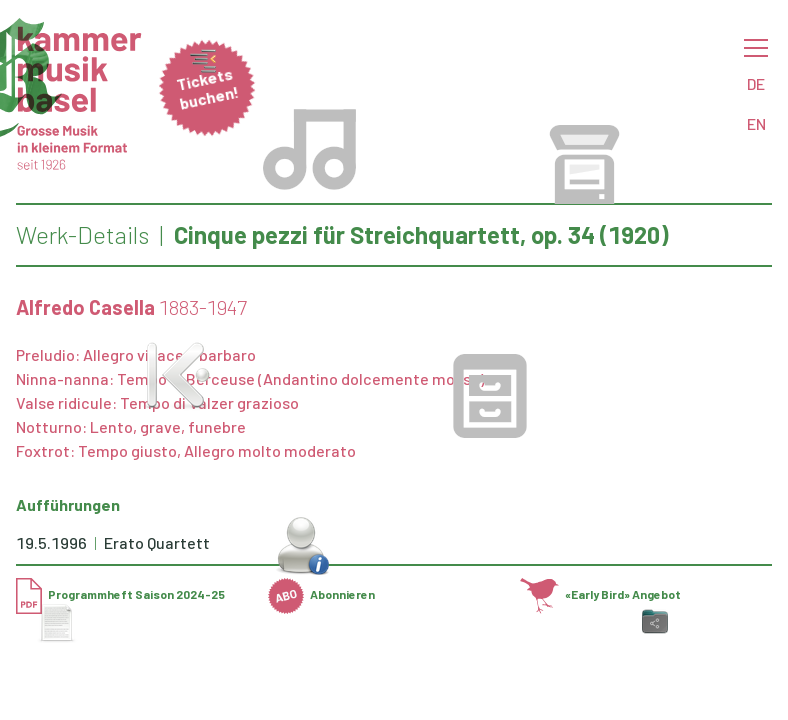  What do you see at coordinates (302, 547) in the screenshot?
I see `view user profile information` at bounding box center [302, 547].